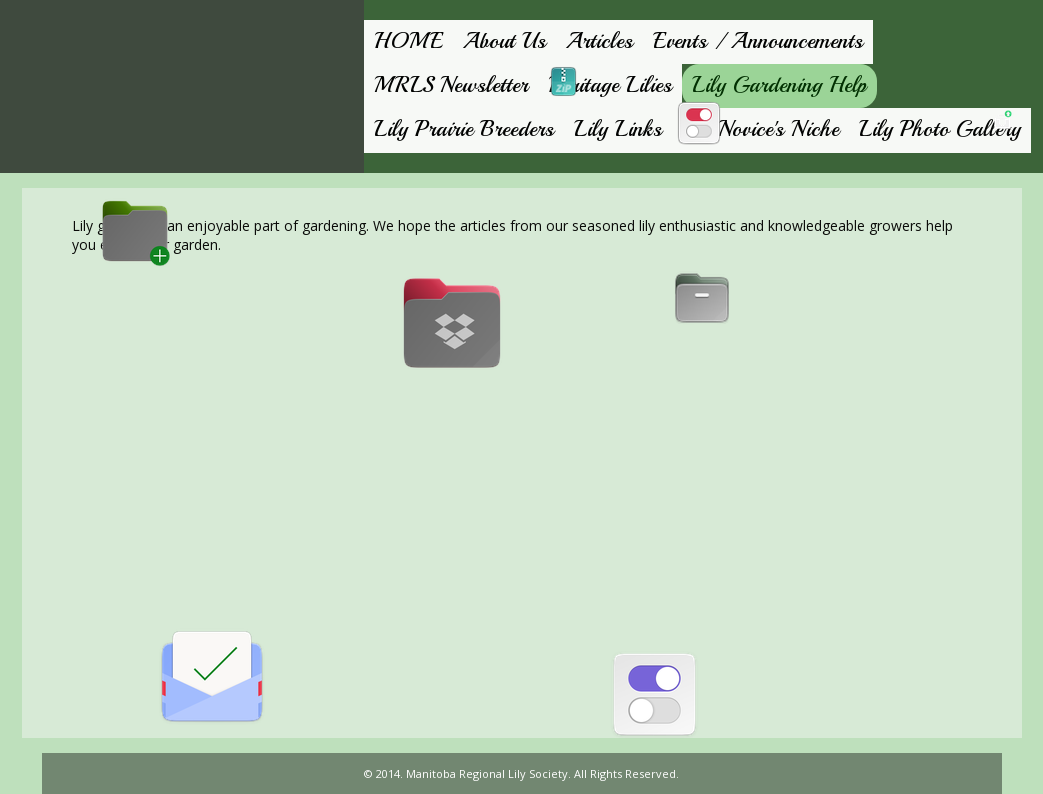  What do you see at coordinates (212, 682) in the screenshot?
I see `mark email as not junk or spam` at bounding box center [212, 682].